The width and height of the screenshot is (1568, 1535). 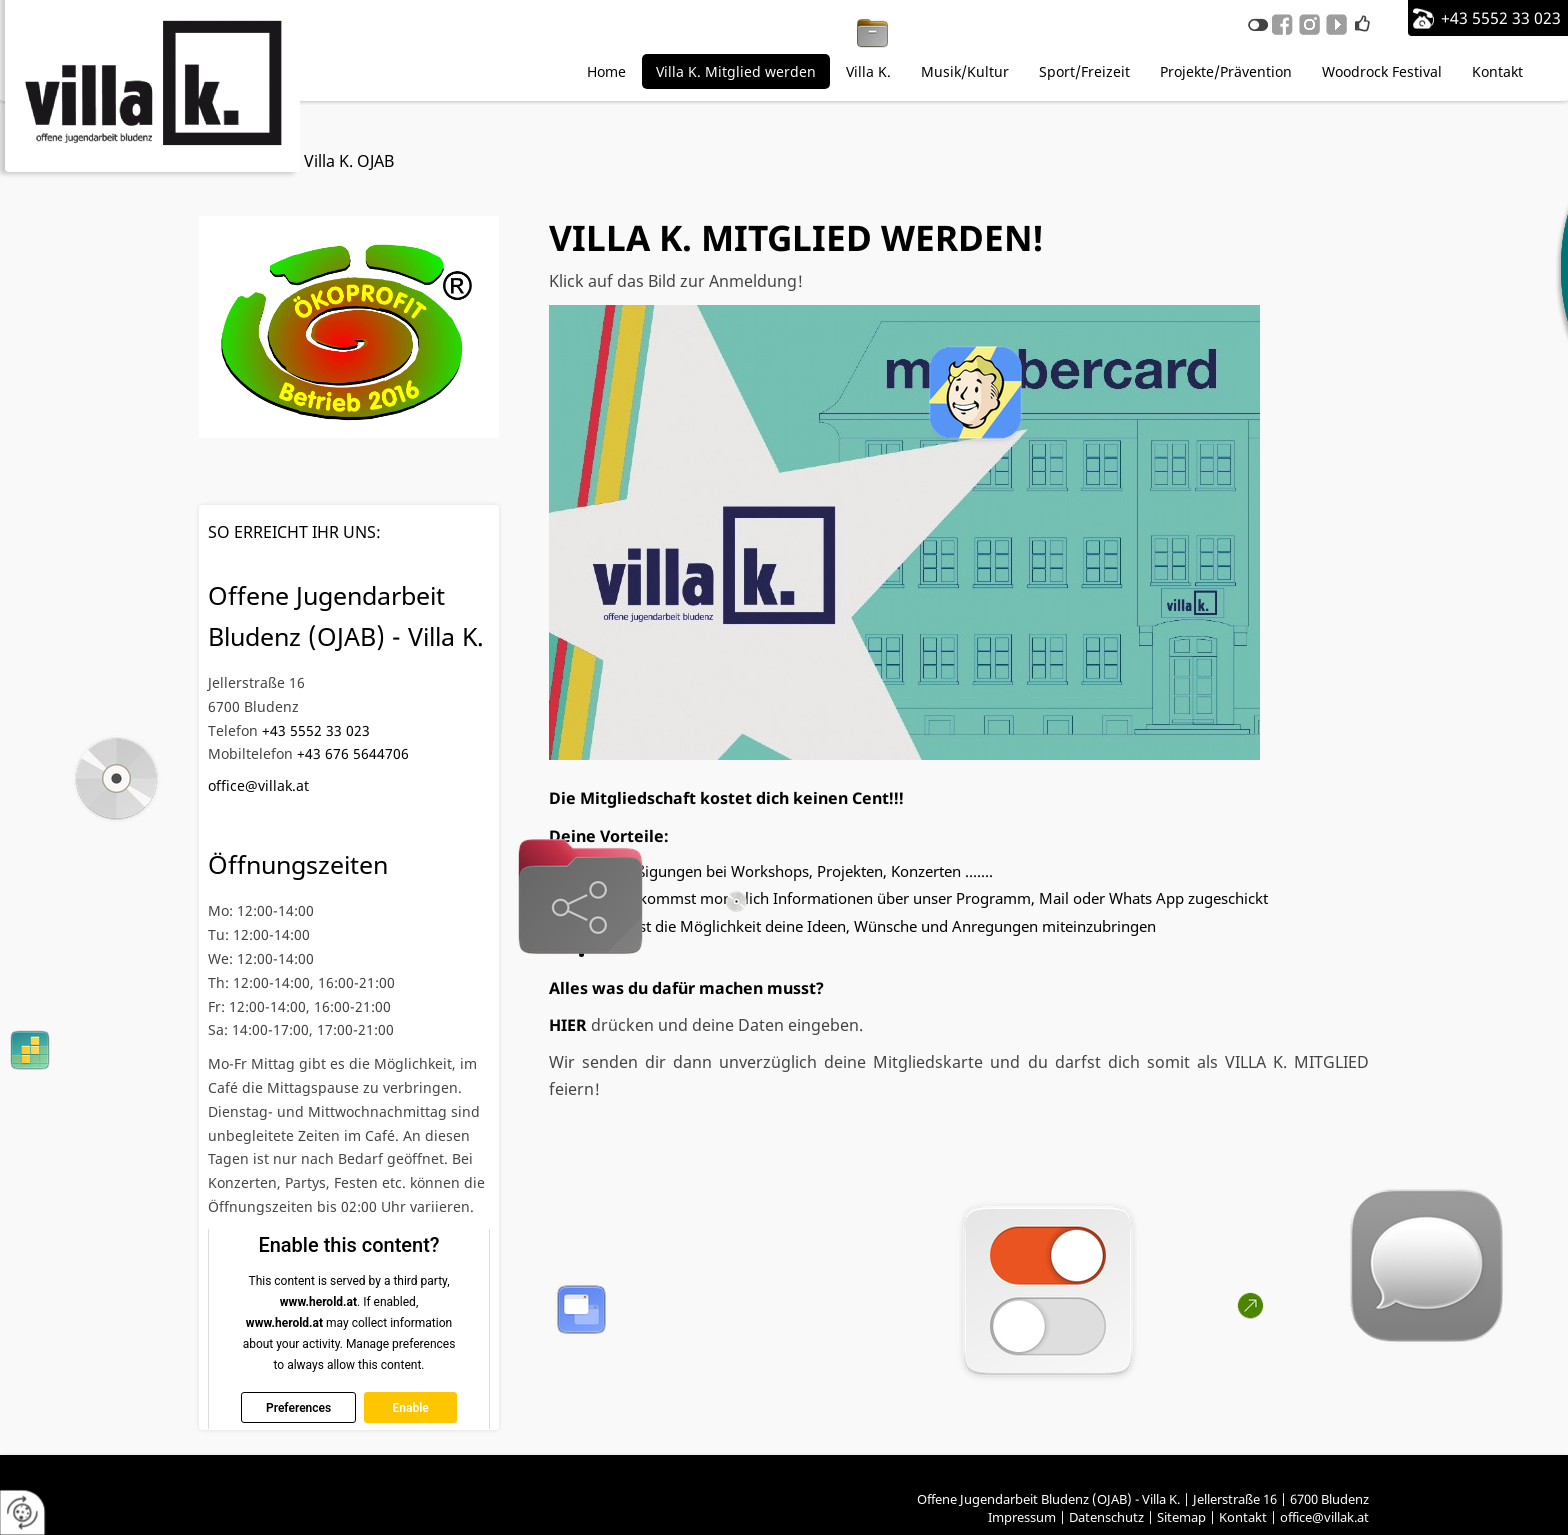 I want to click on open the messages app, so click(x=1426, y=1265).